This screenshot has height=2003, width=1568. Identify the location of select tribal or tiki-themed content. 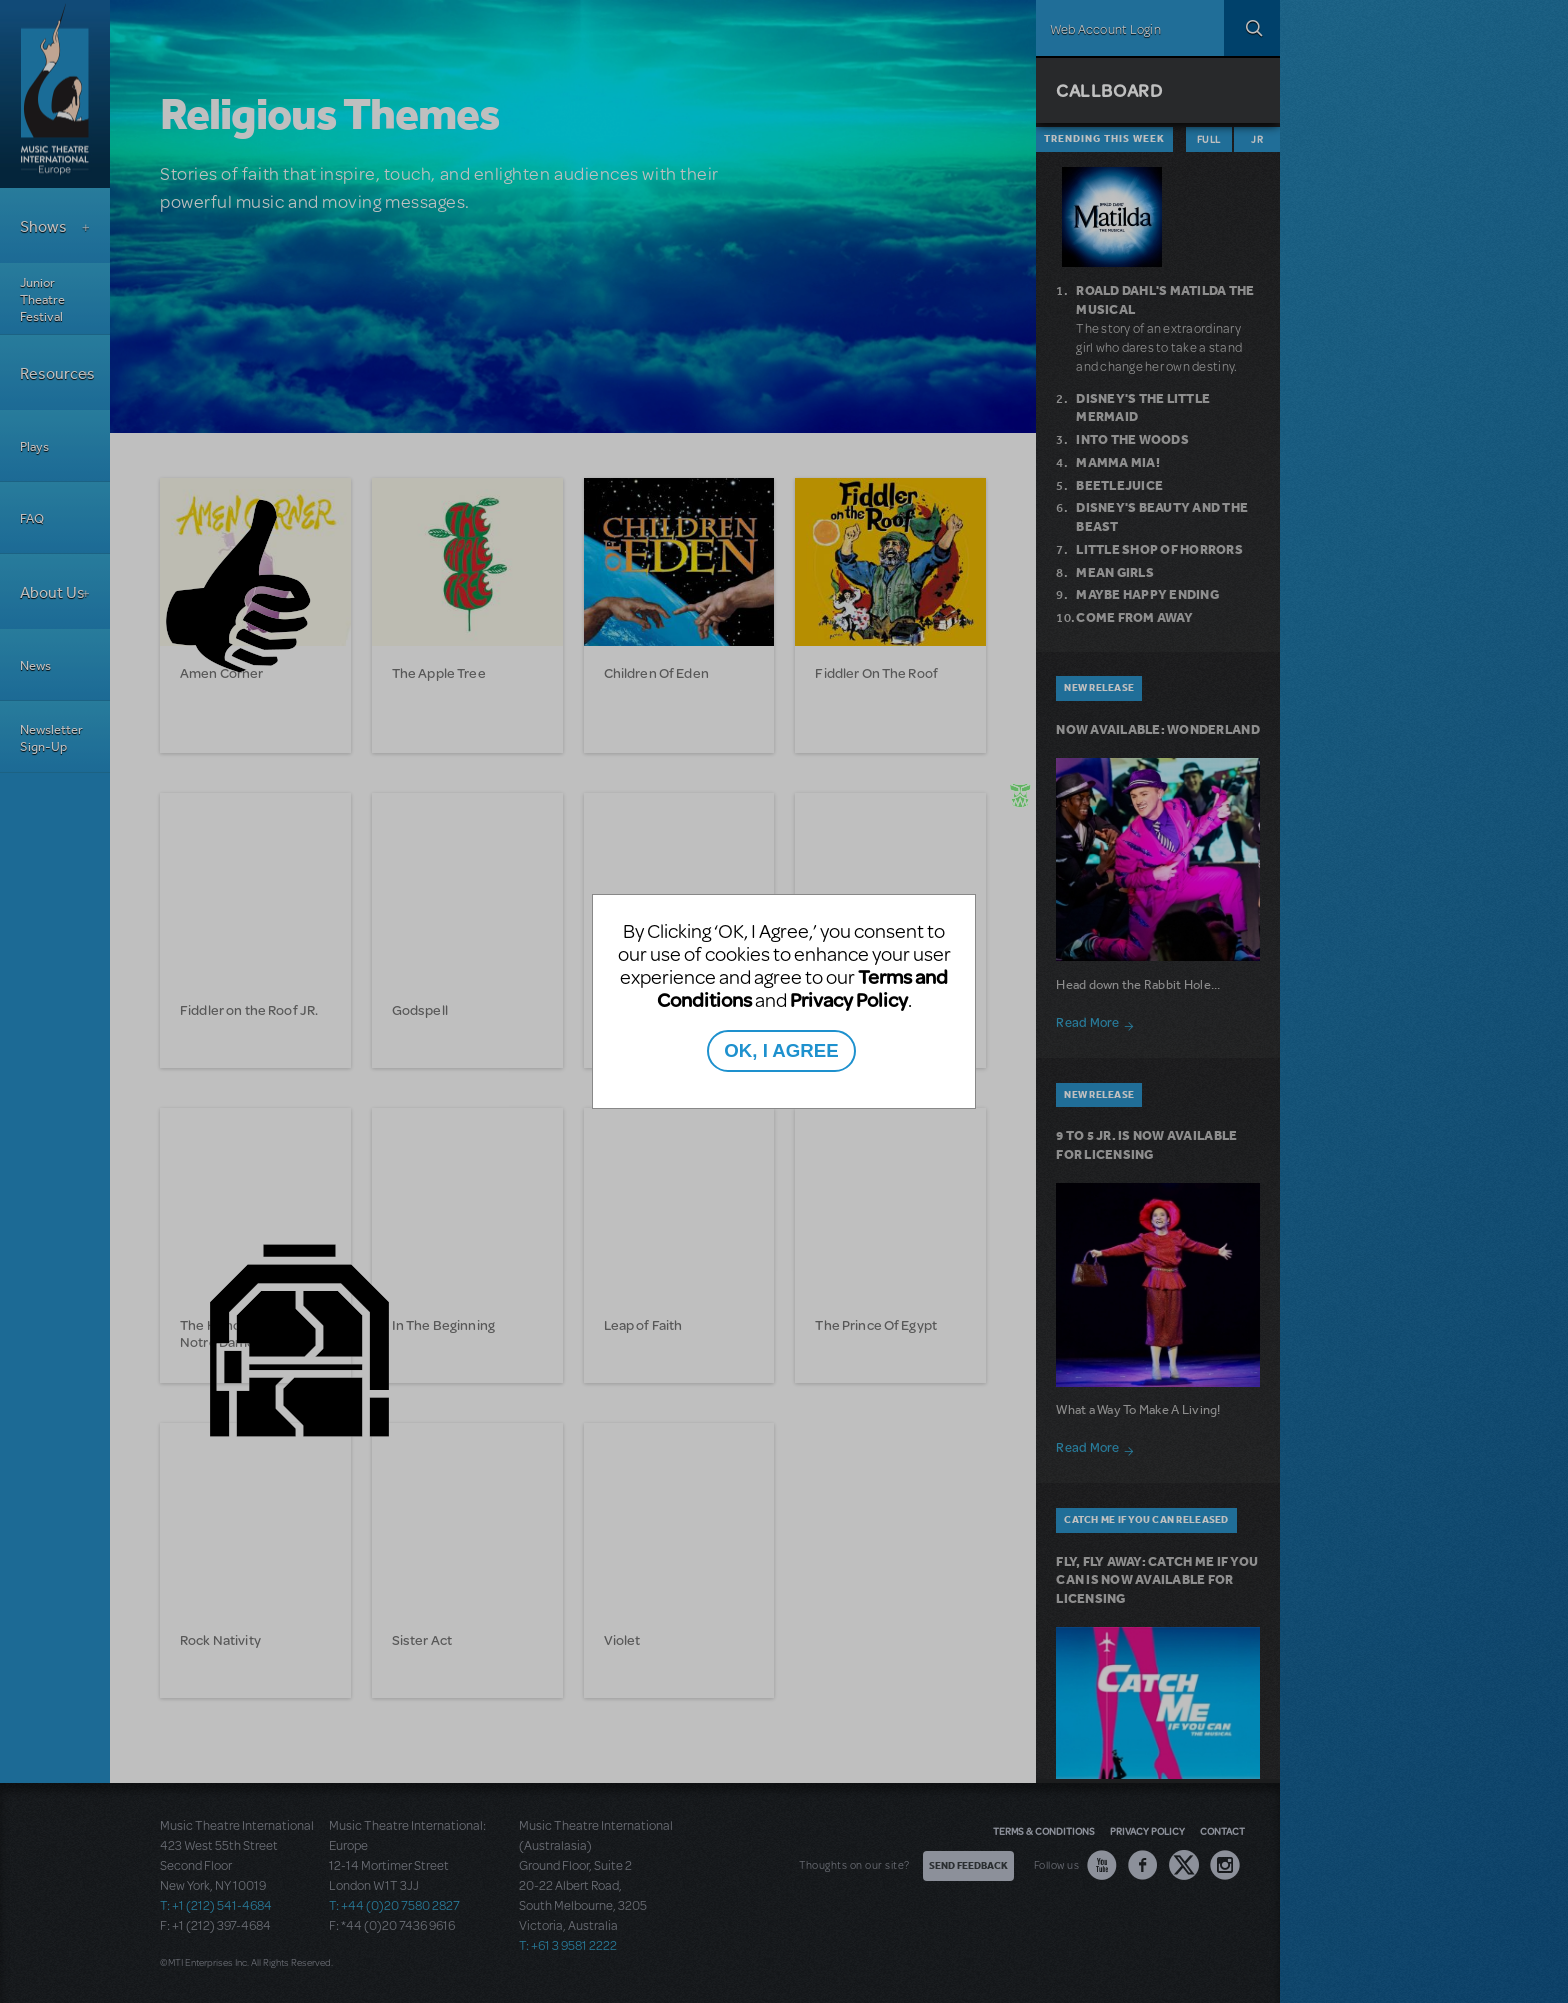
(1020, 795).